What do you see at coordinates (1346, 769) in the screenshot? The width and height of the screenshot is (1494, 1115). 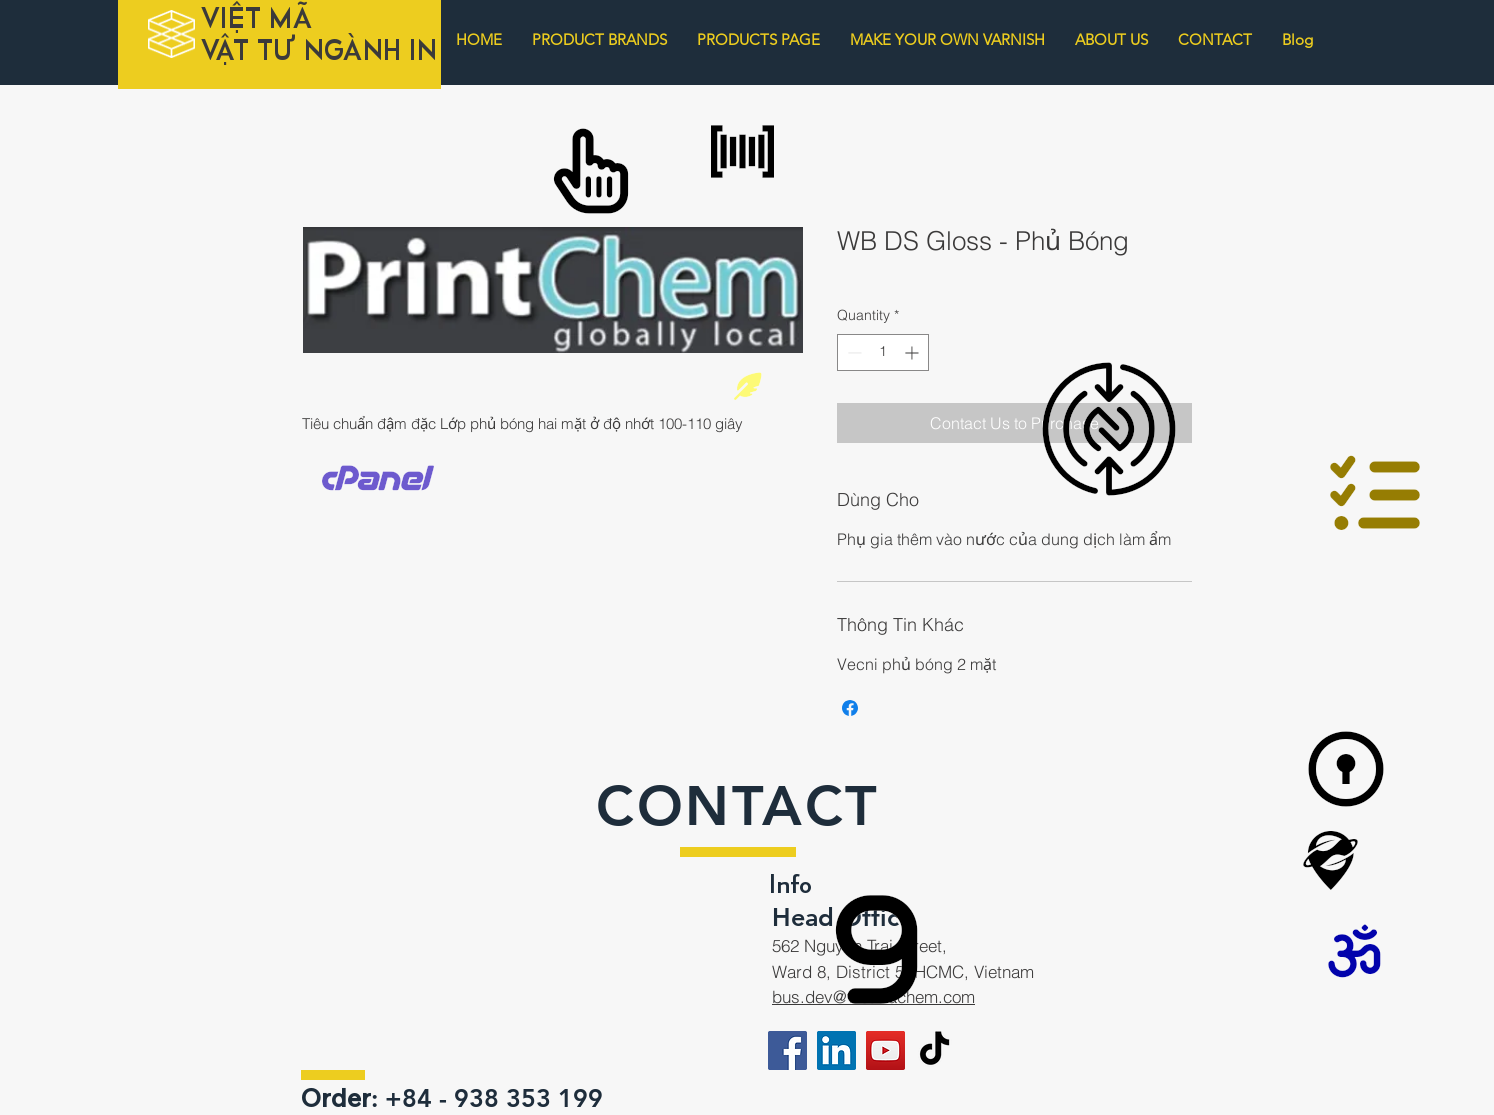 I see `lock or secure a room` at bounding box center [1346, 769].